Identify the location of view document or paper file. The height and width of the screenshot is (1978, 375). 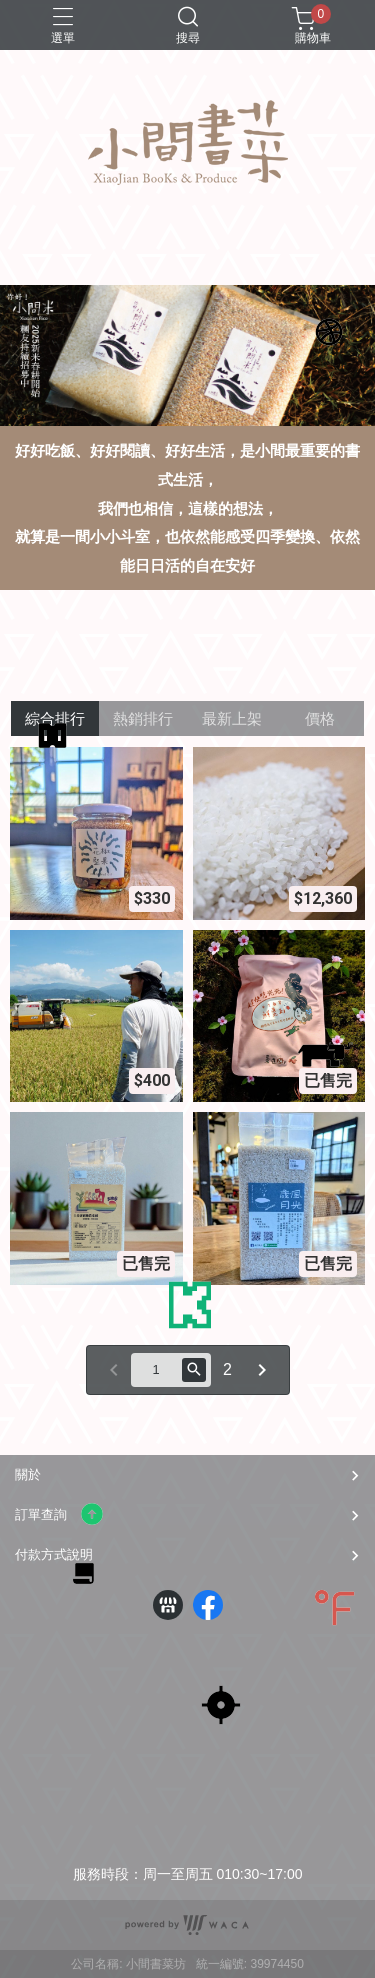
(84, 1573).